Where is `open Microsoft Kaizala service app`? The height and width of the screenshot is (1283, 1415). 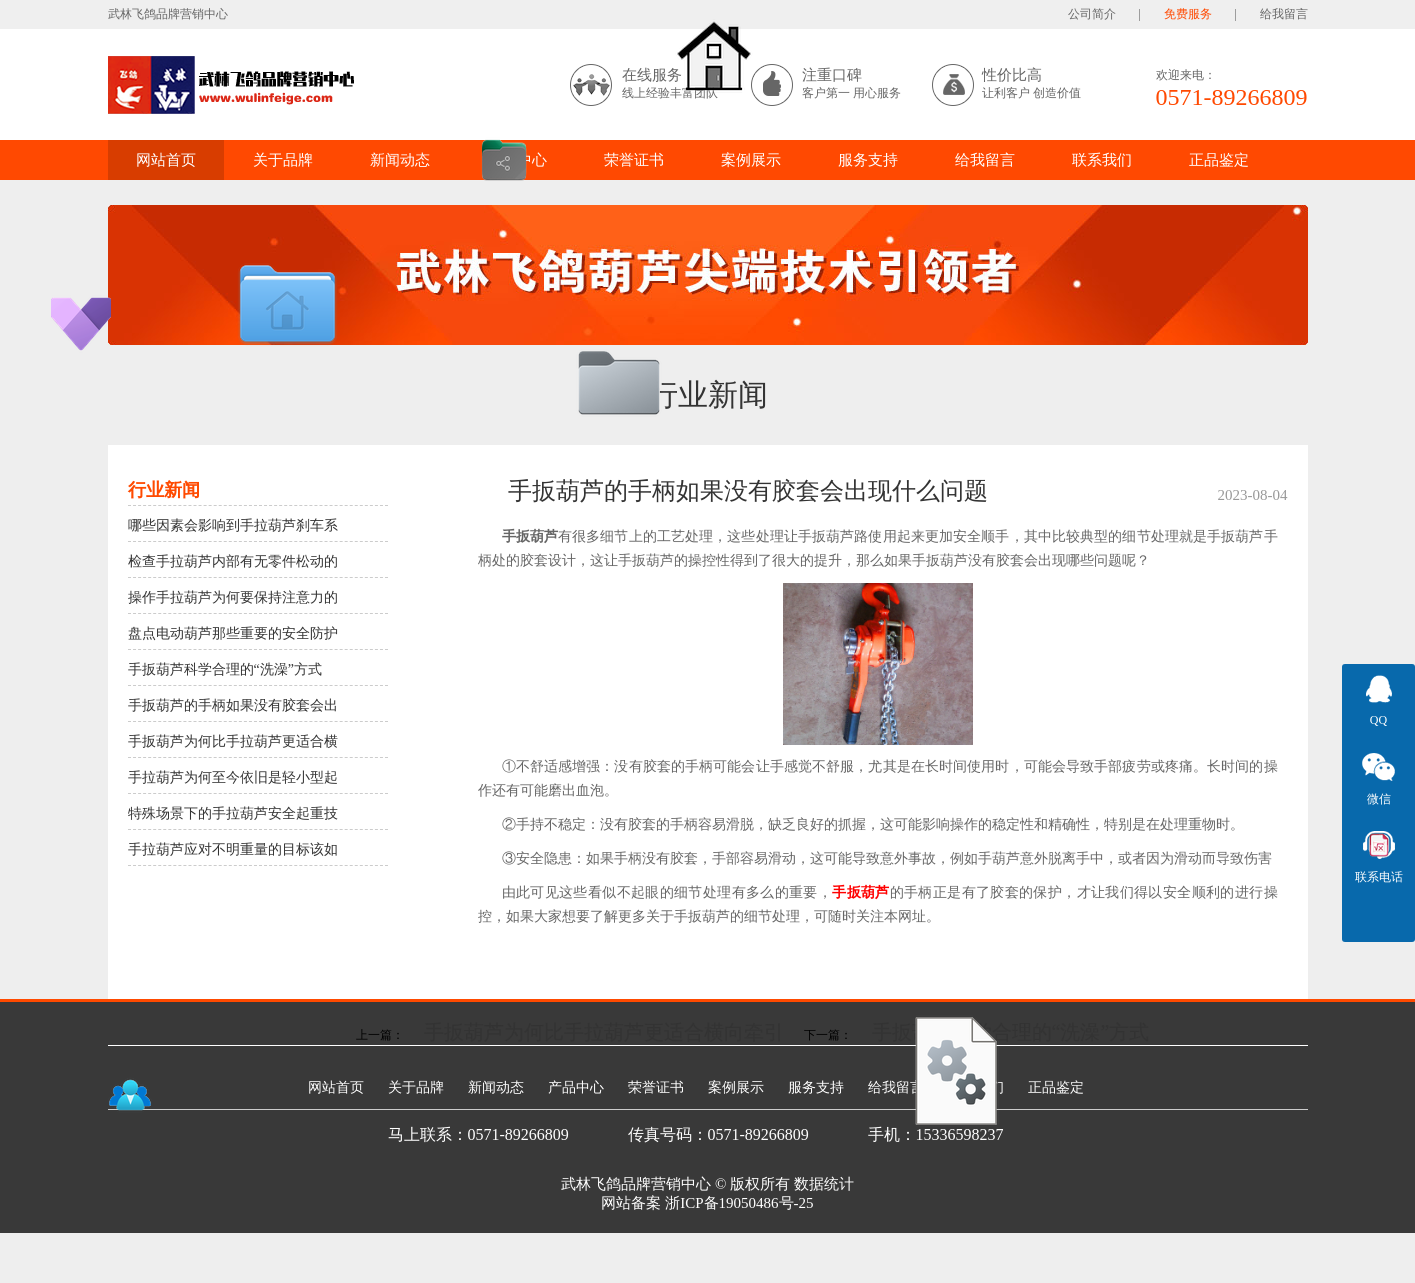 open Microsoft Kaizala service app is located at coordinates (81, 324).